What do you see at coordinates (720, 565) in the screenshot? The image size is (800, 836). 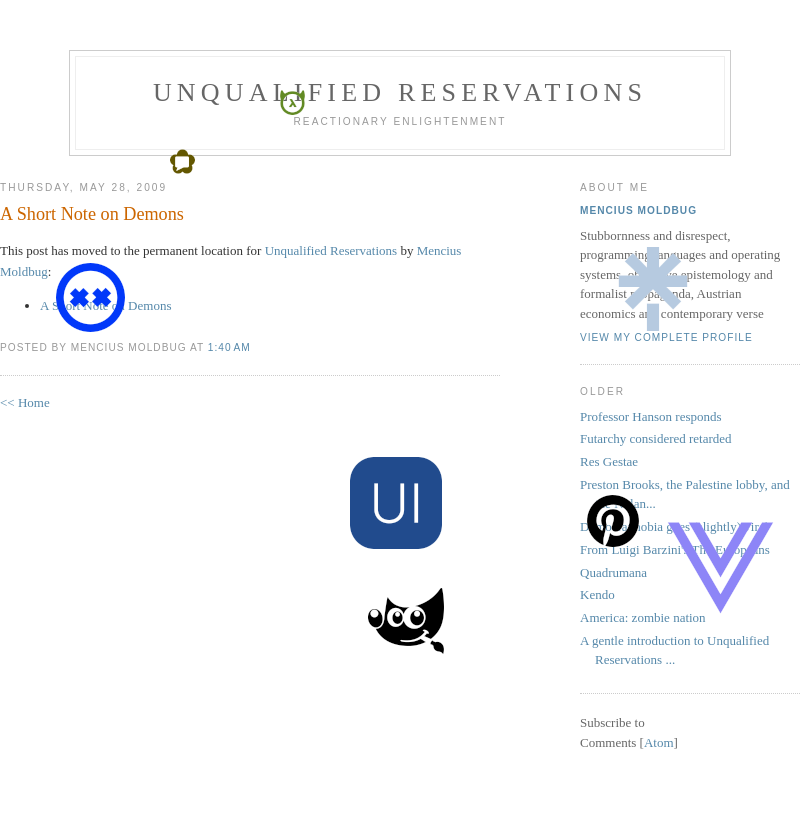 I see `vue.js framework logo` at bounding box center [720, 565].